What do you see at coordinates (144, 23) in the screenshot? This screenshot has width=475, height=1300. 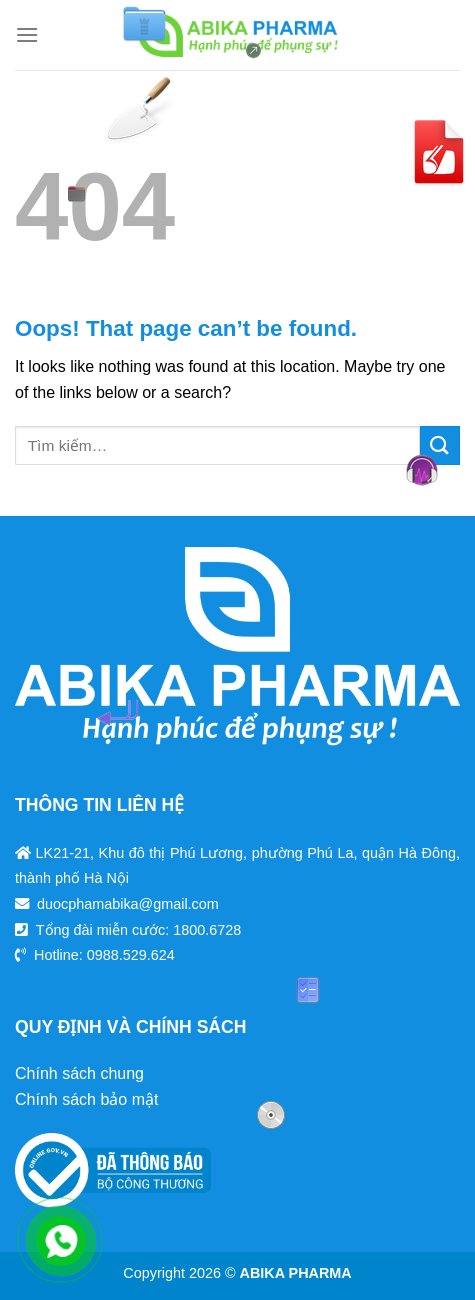 I see `open Intego security software folder` at bounding box center [144, 23].